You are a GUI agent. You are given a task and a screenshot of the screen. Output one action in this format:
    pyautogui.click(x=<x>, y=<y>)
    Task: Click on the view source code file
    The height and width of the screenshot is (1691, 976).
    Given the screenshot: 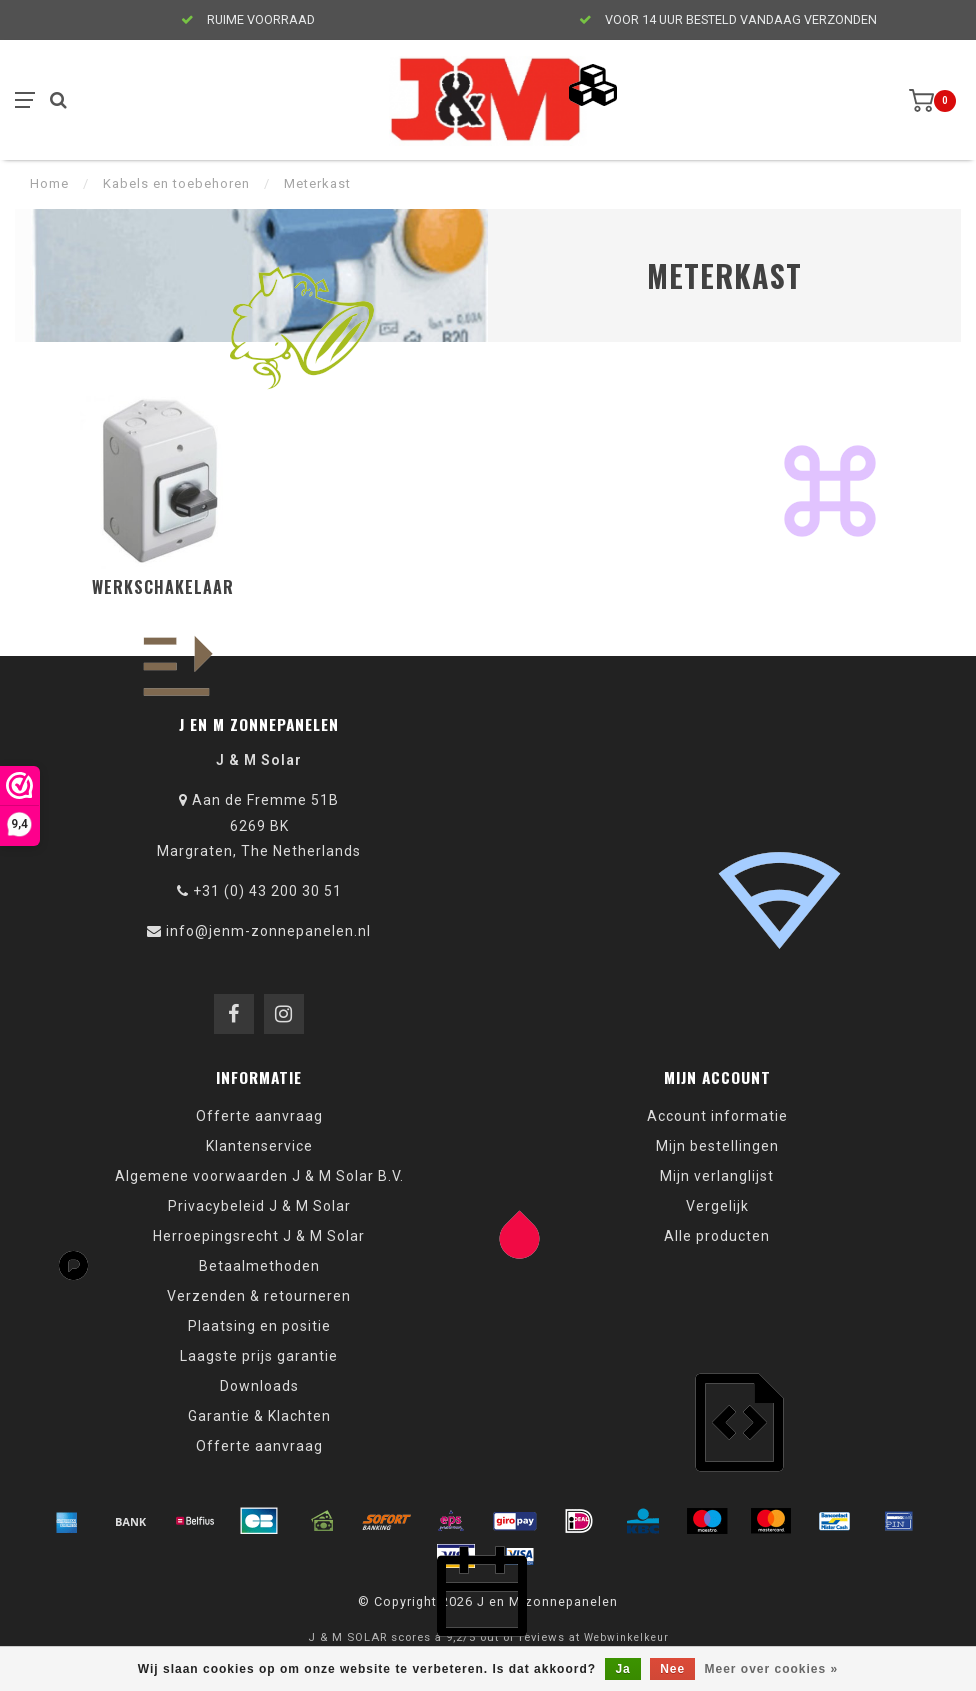 What is the action you would take?
    pyautogui.click(x=739, y=1422)
    